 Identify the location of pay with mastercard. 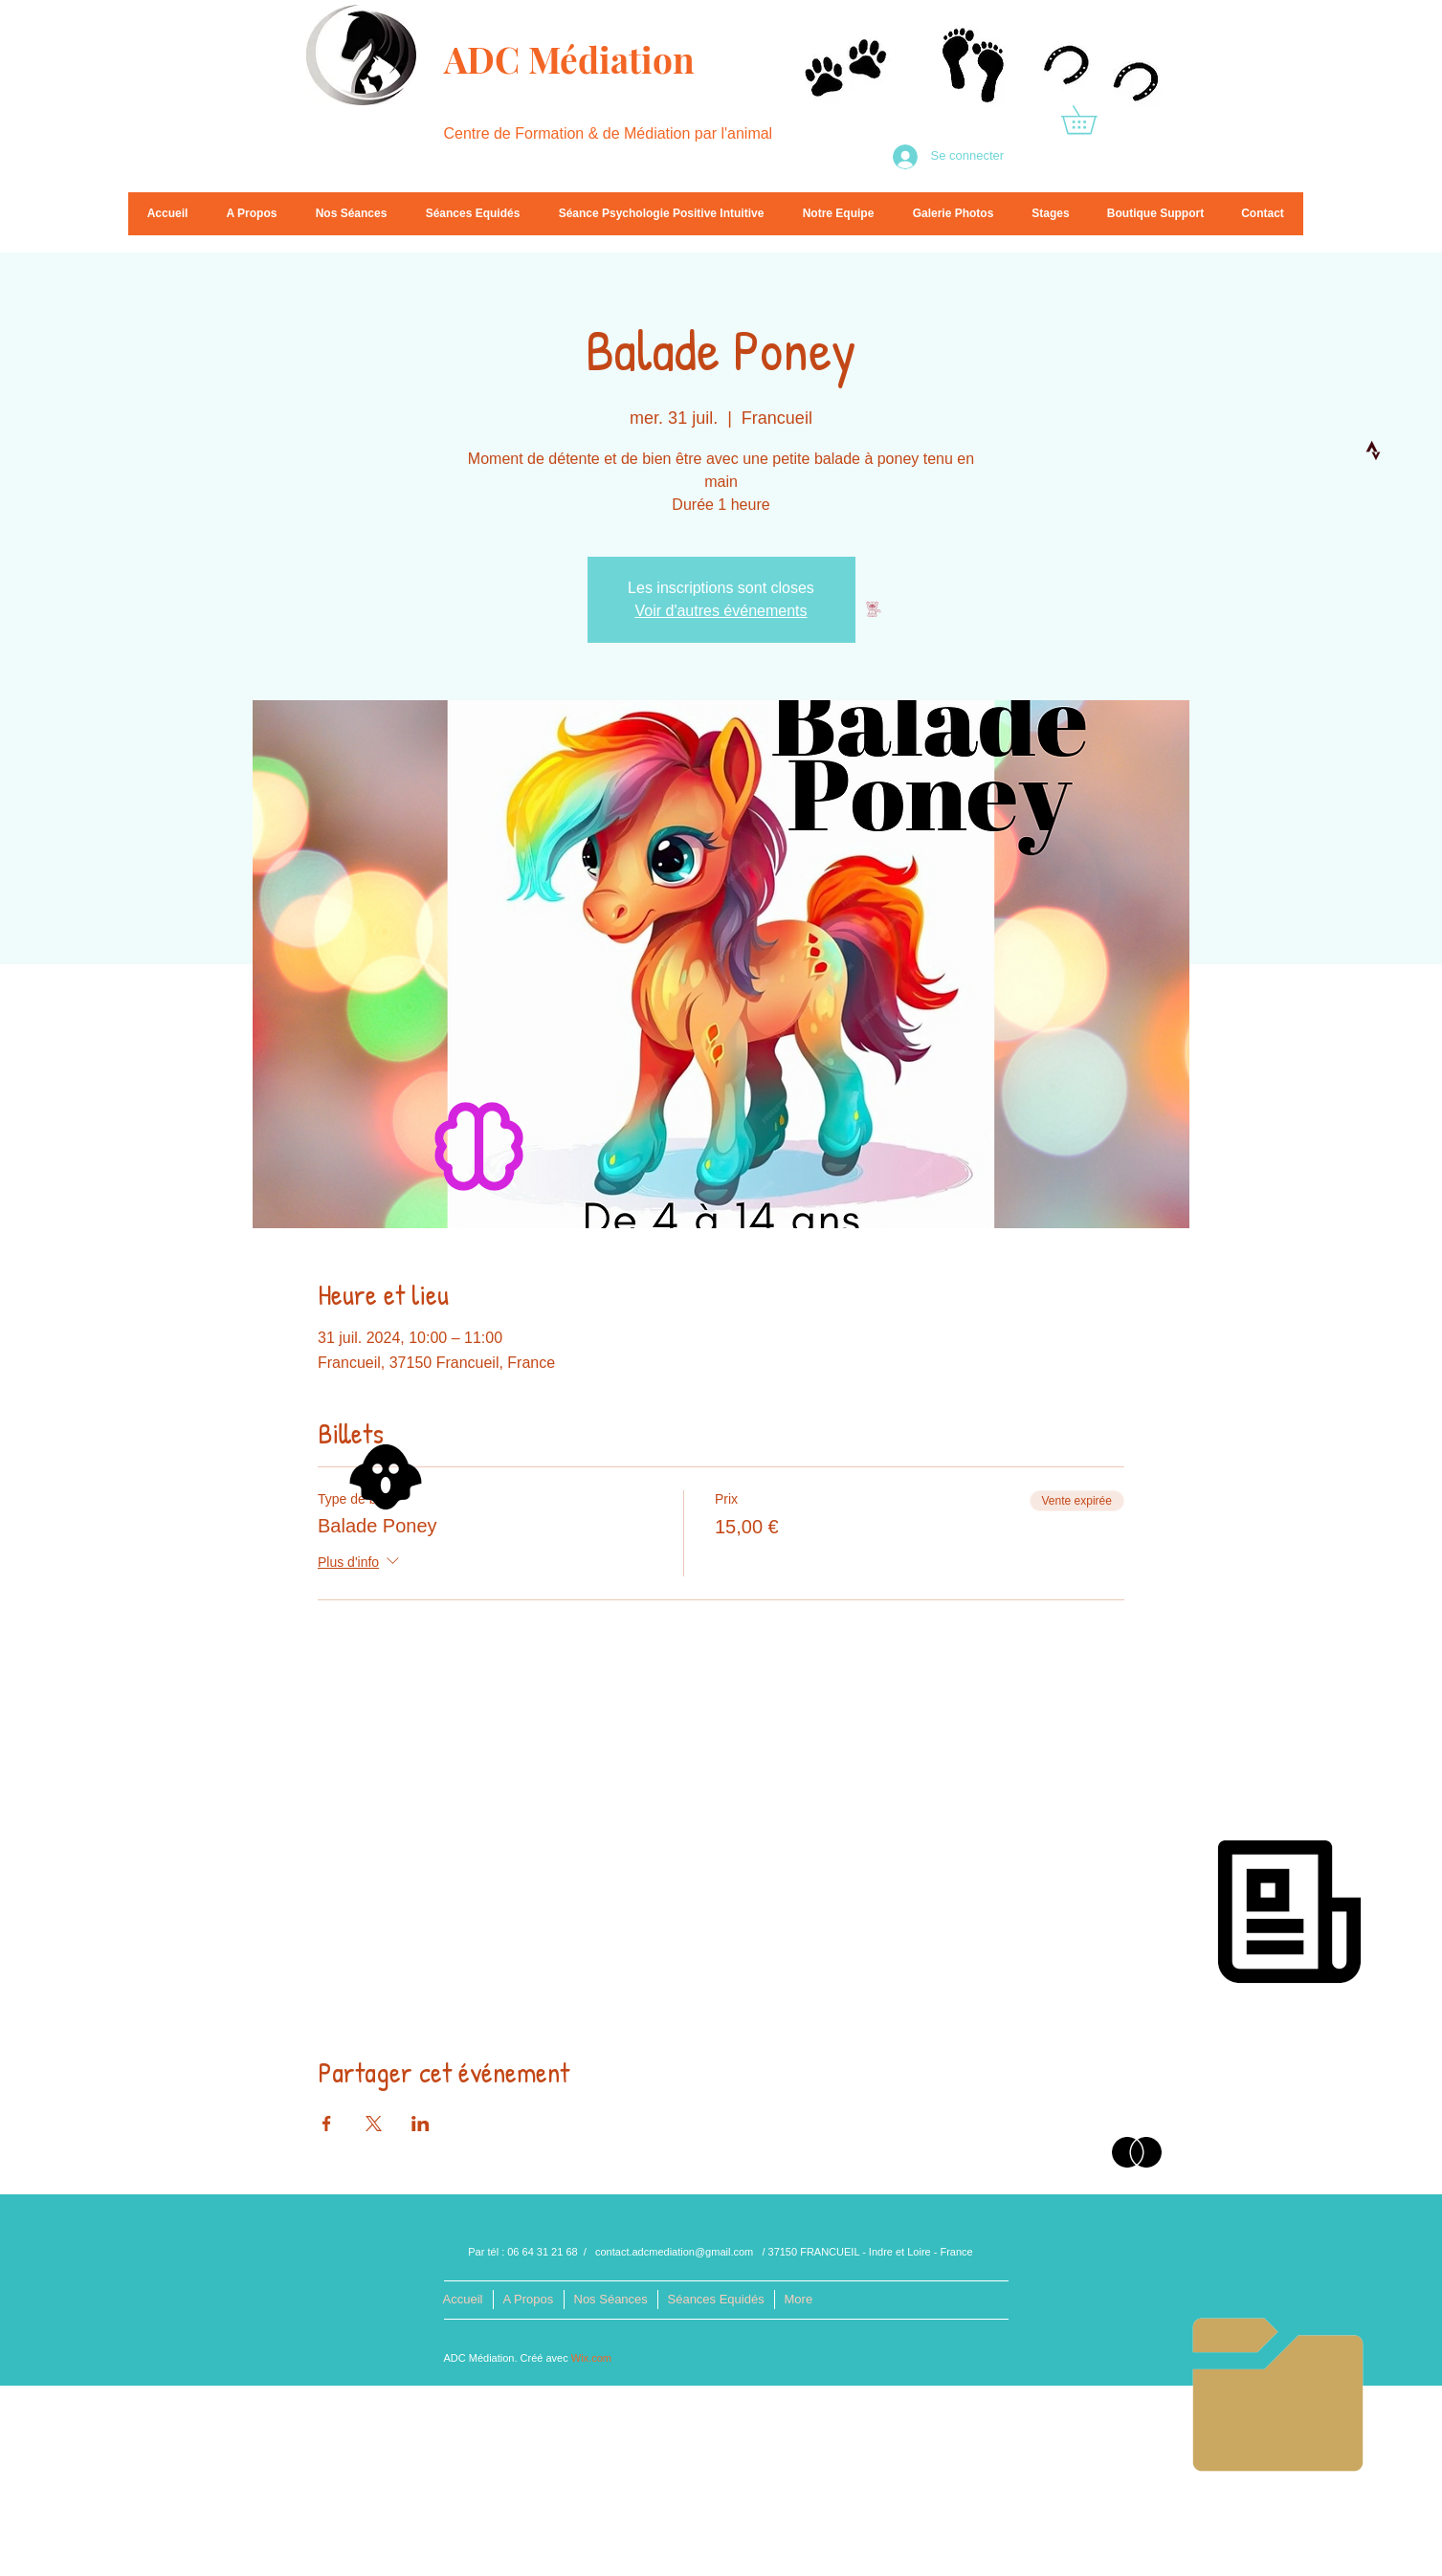
(1137, 2152).